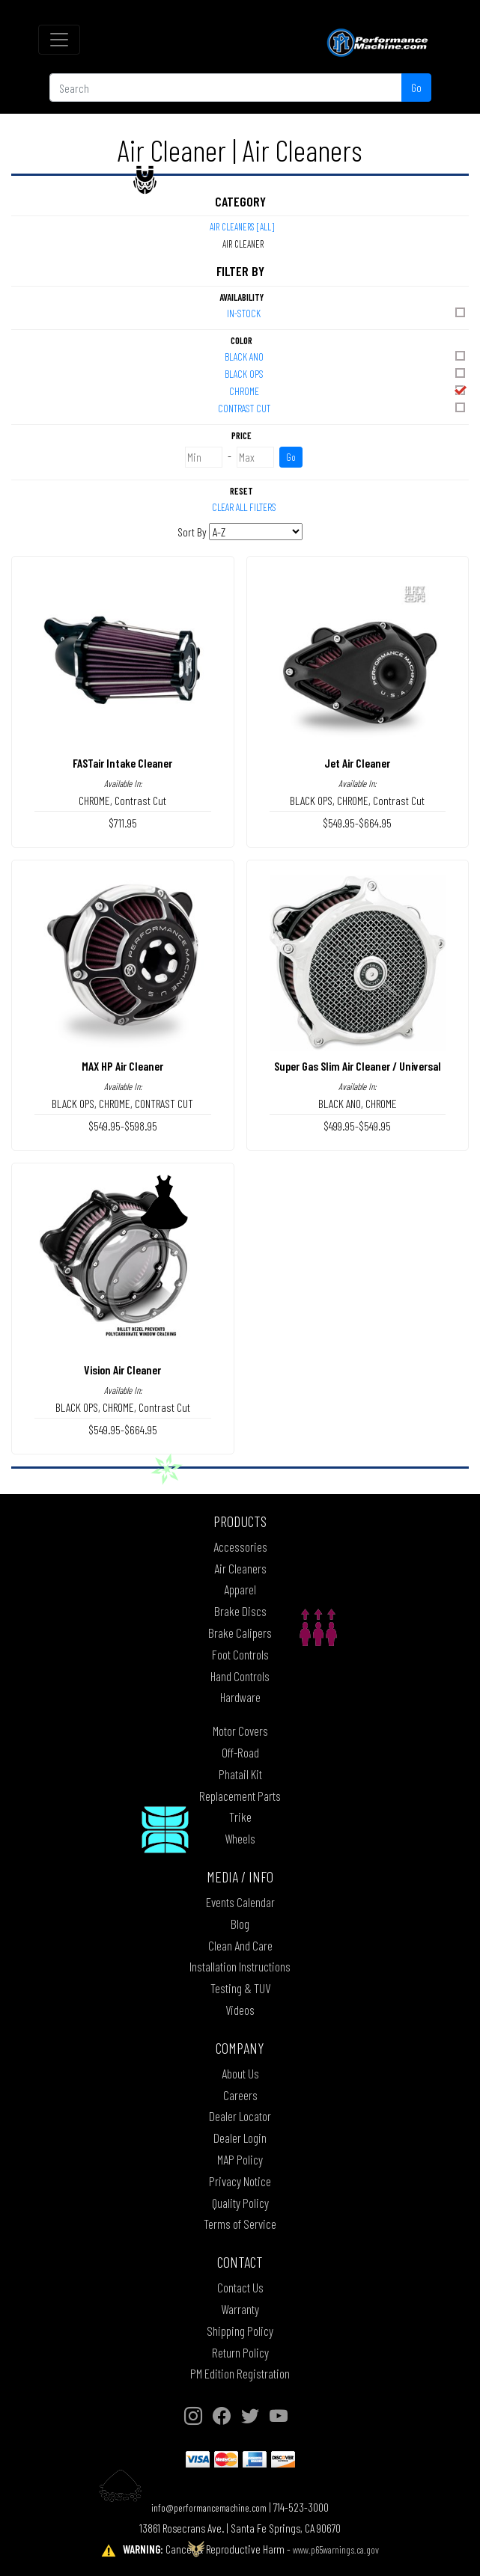  What do you see at coordinates (145, 180) in the screenshot?
I see `select the magnet man character` at bounding box center [145, 180].